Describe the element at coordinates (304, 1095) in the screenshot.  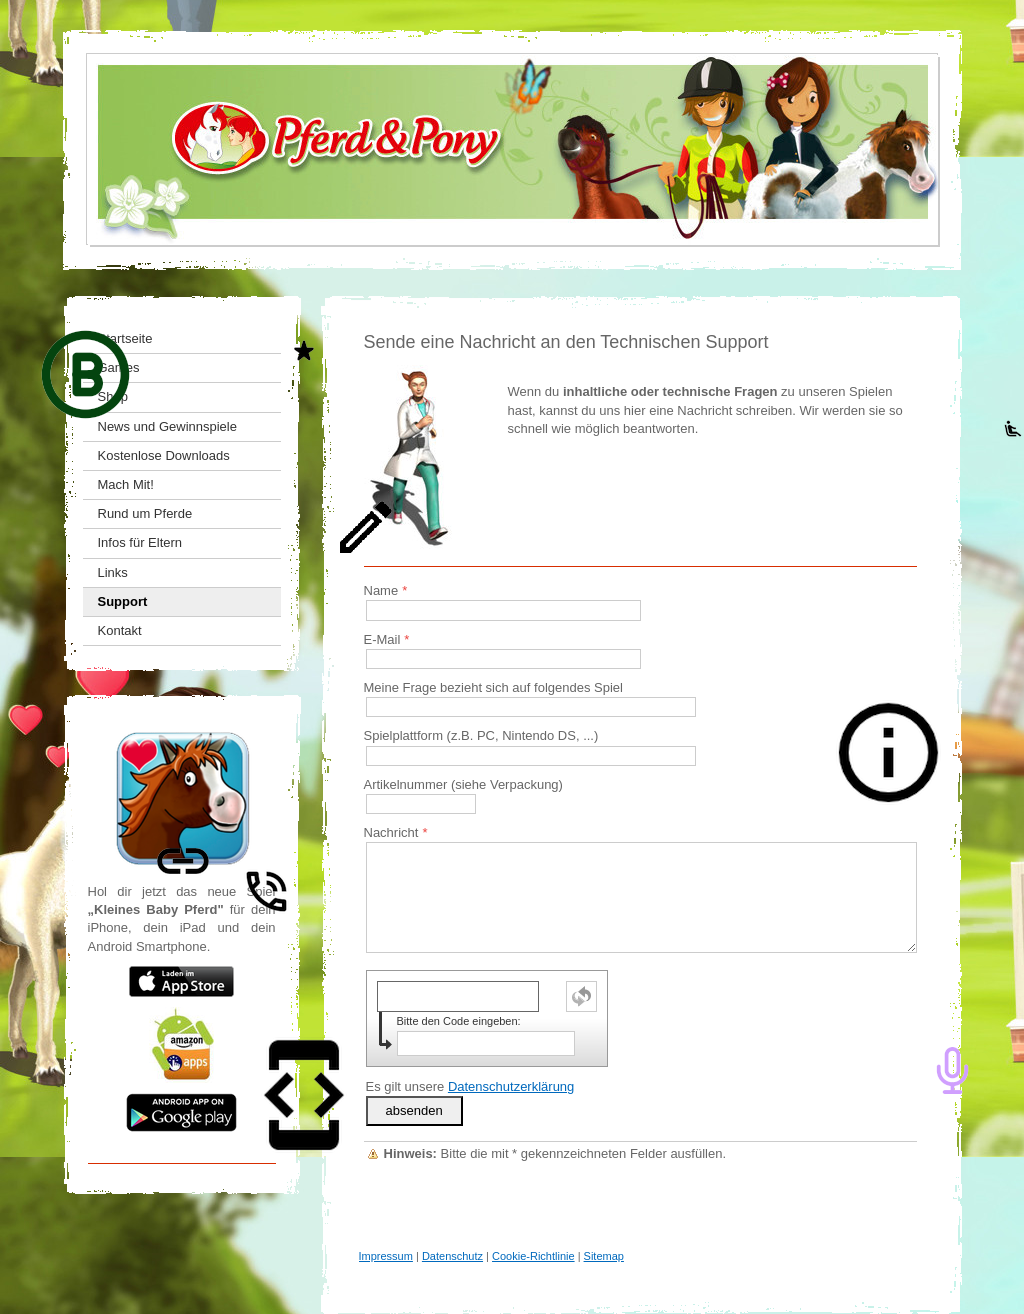
I see `enable developer mode on device` at that location.